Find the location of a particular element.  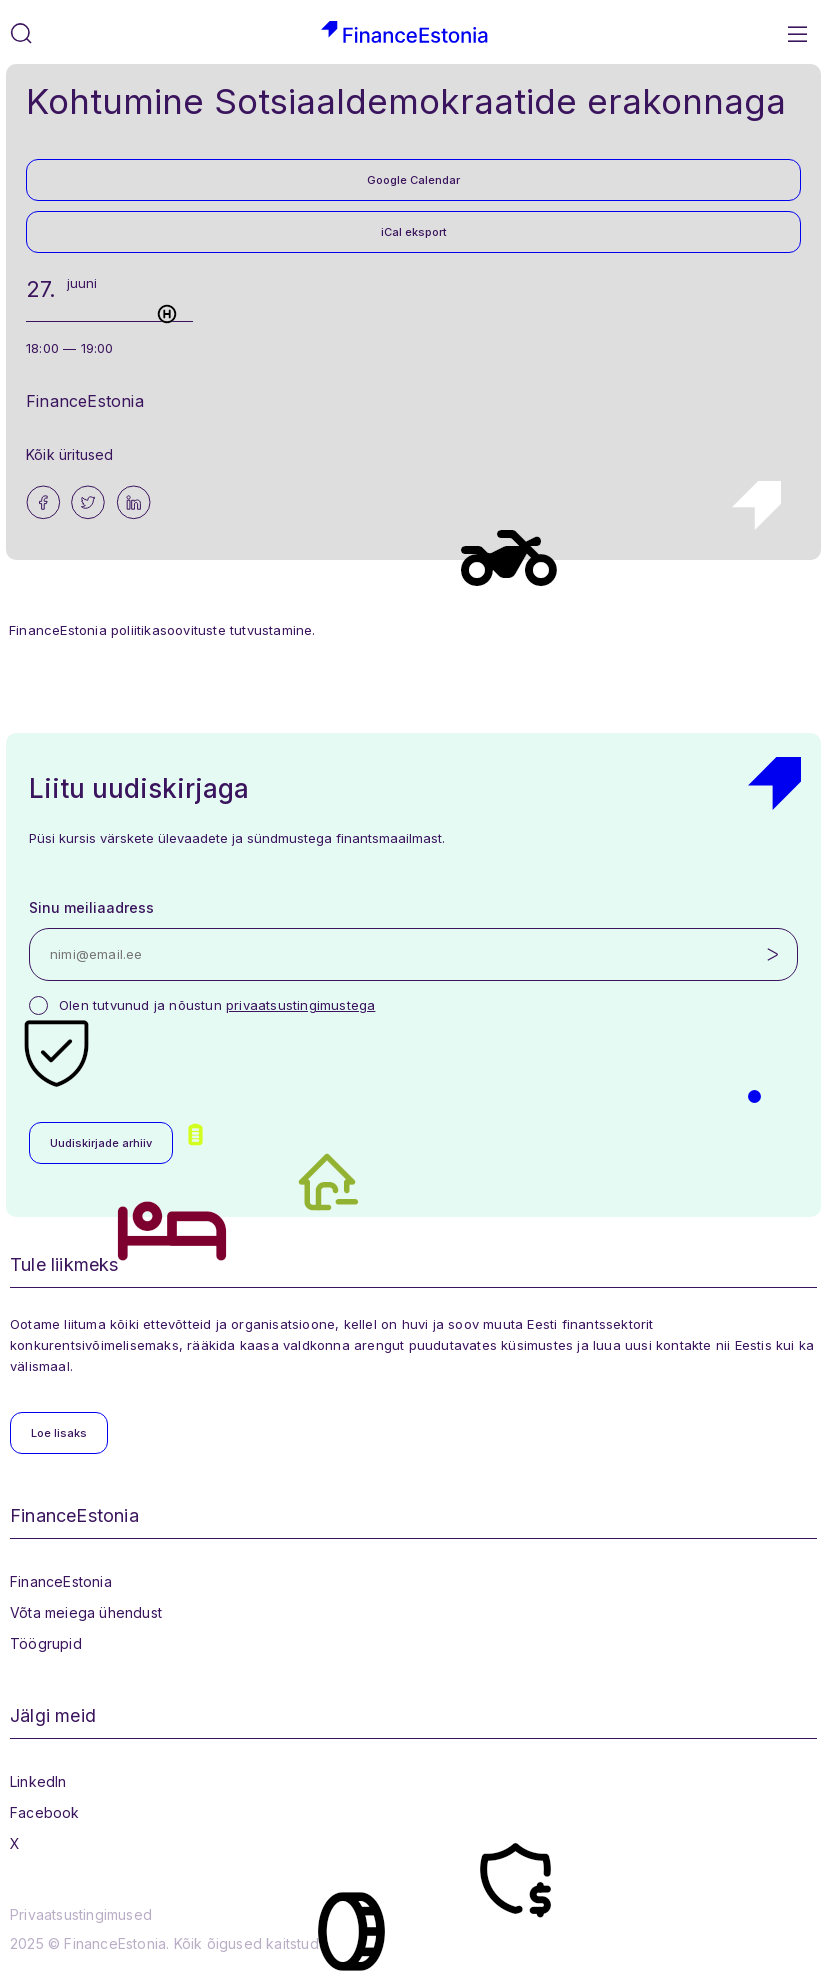

select motorcycle as transportation mode is located at coordinates (509, 558).